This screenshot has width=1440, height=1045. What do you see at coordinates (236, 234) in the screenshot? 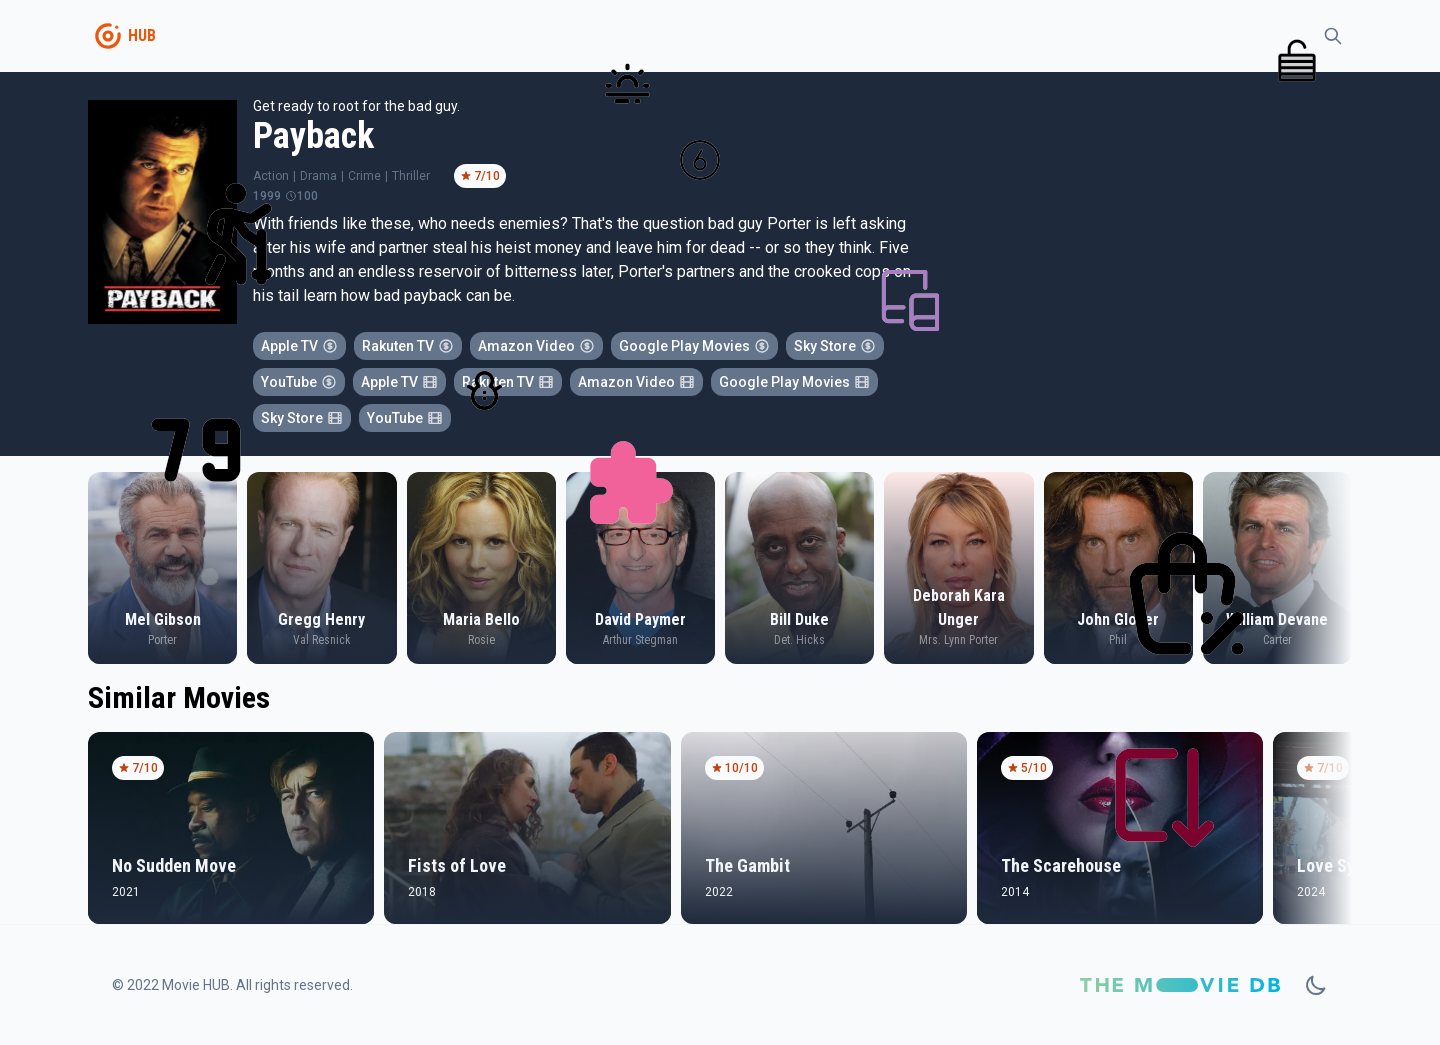
I see `access hiking or trekking activities` at bounding box center [236, 234].